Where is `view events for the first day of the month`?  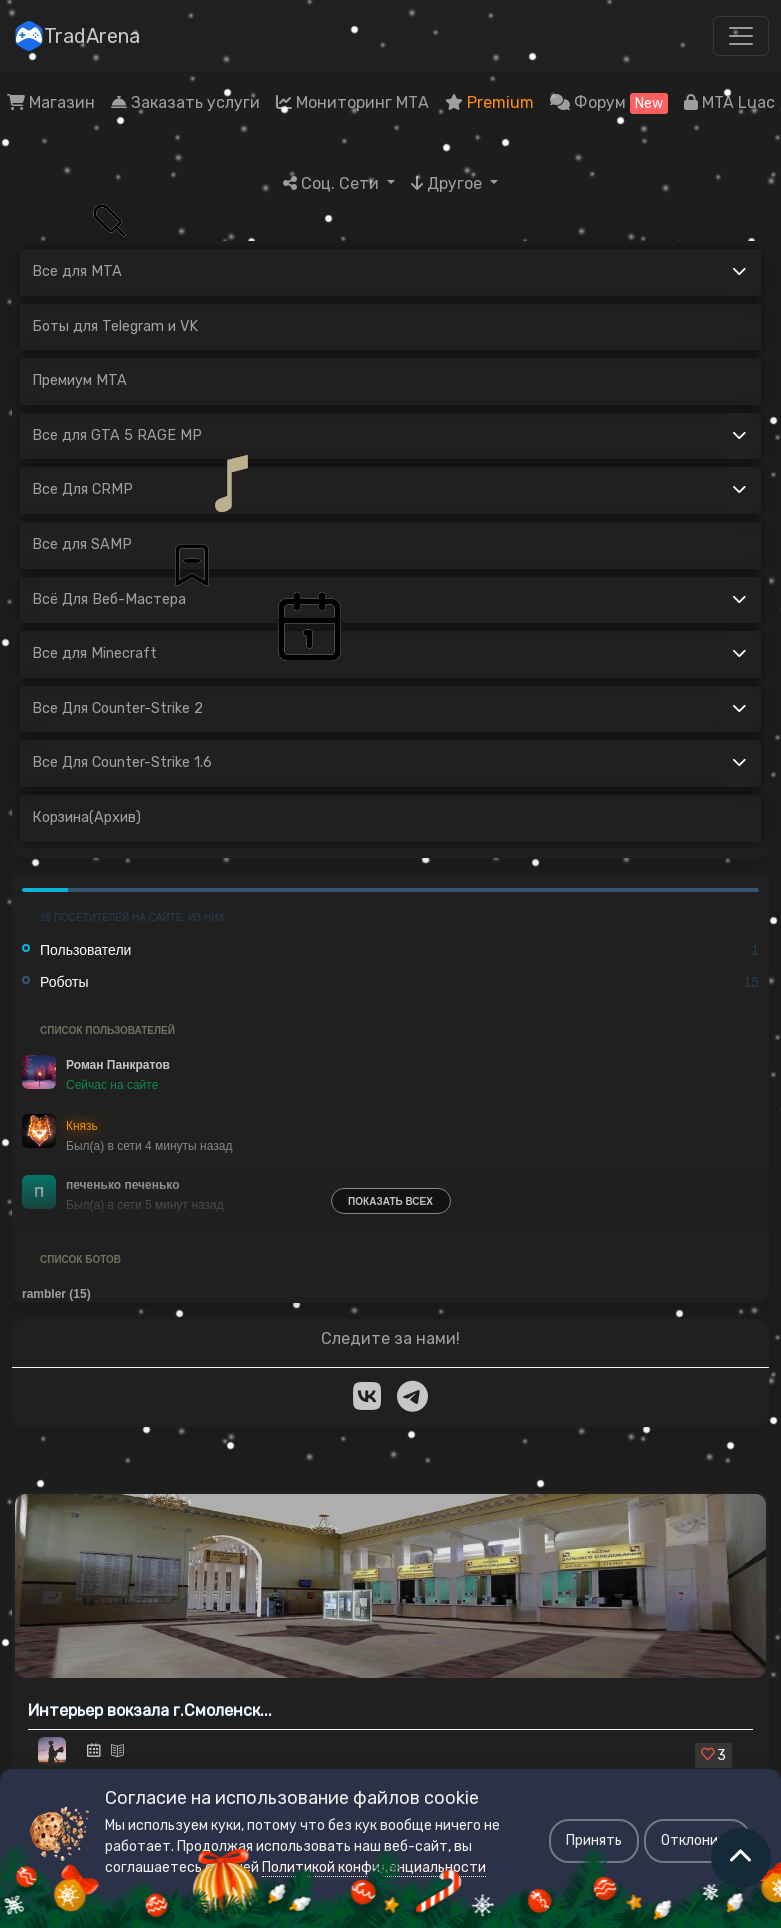
view events for the first day of the month is located at coordinates (309, 626).